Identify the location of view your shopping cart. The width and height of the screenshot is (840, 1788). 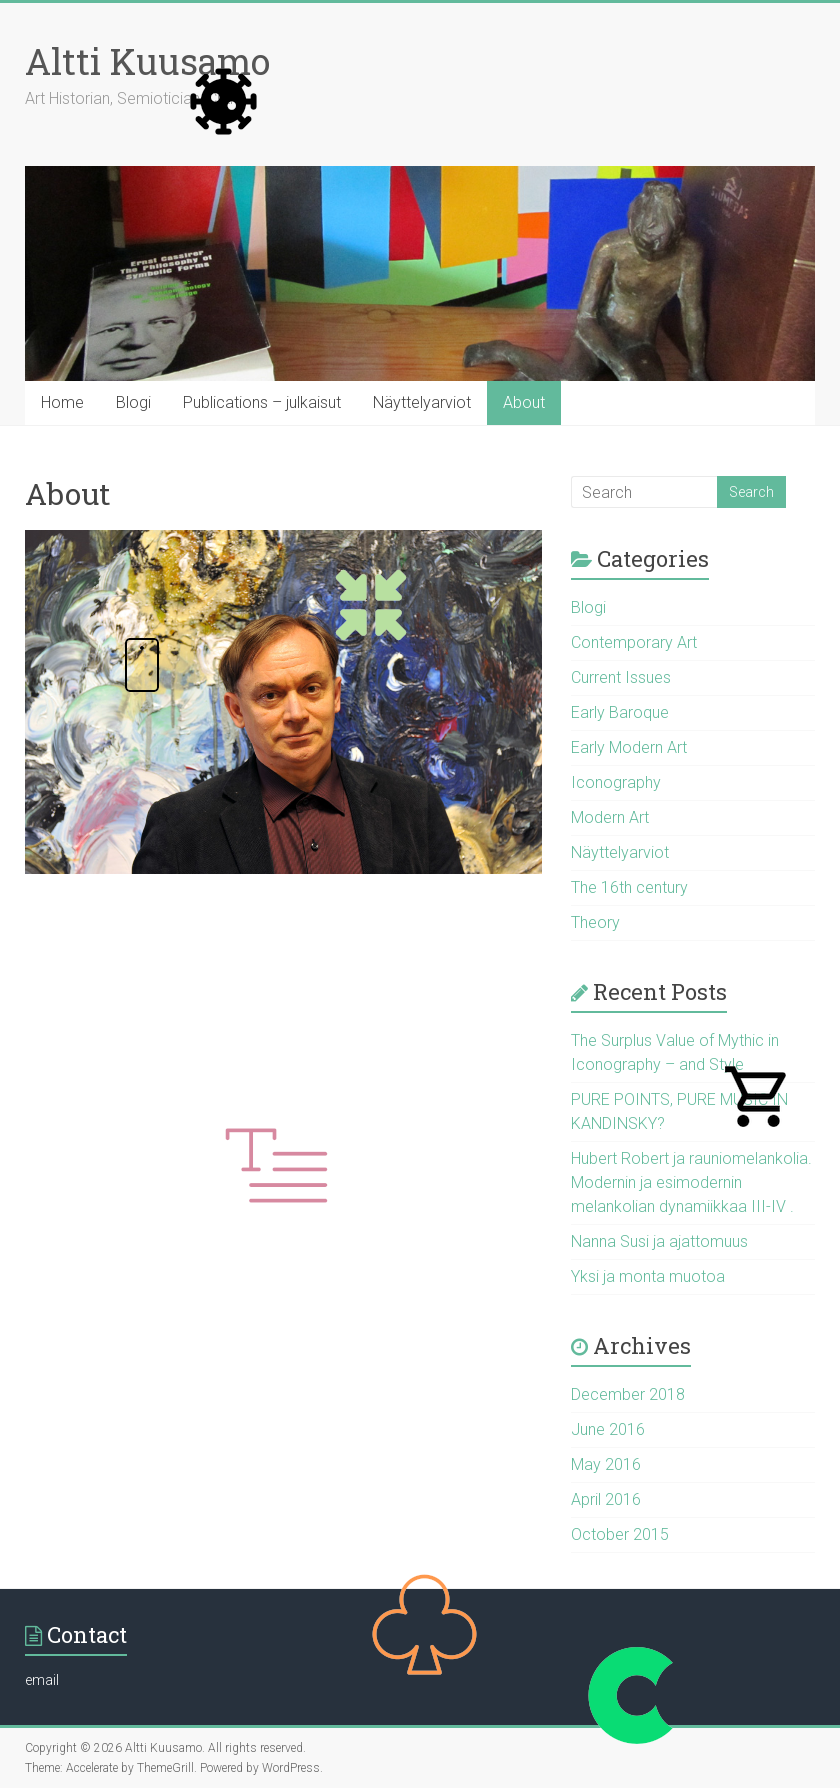
(758, 1096).